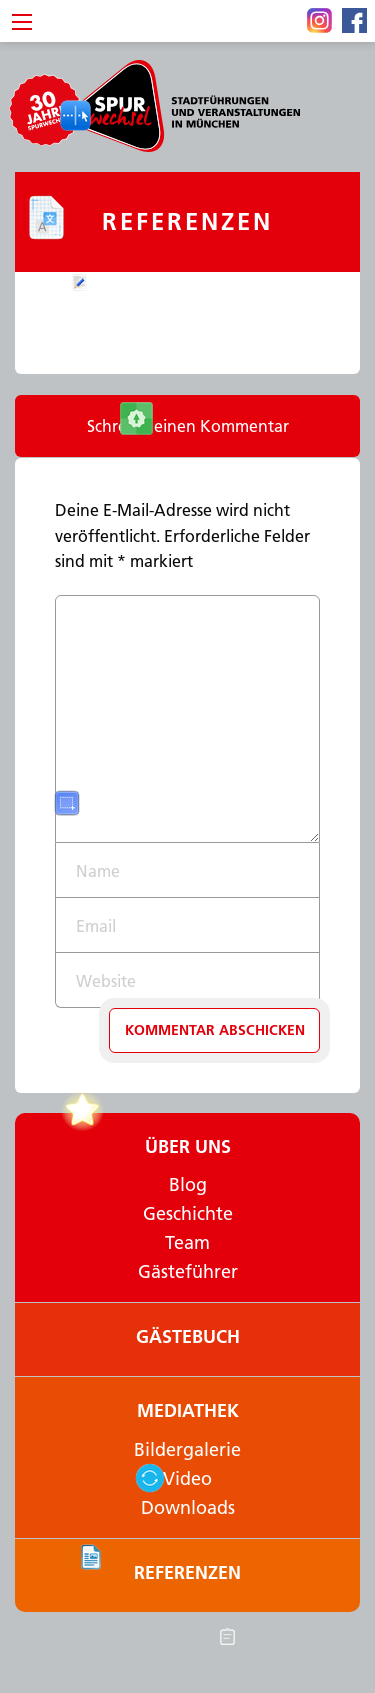 This screenshot has width=375, height=1693. Describe the element at coordinates (136, 418) in the screenshot. I see `check for operating system updates` at that location.